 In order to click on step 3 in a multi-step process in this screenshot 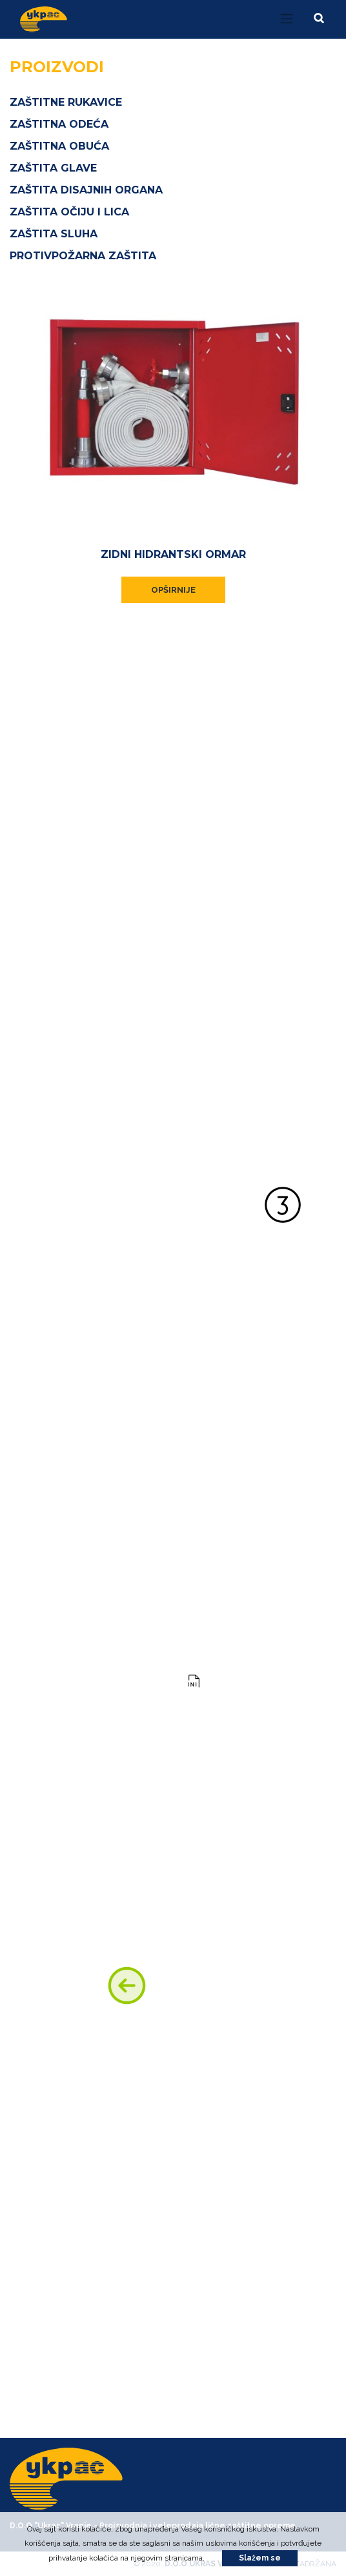, I will do `click(283, 1205)`.